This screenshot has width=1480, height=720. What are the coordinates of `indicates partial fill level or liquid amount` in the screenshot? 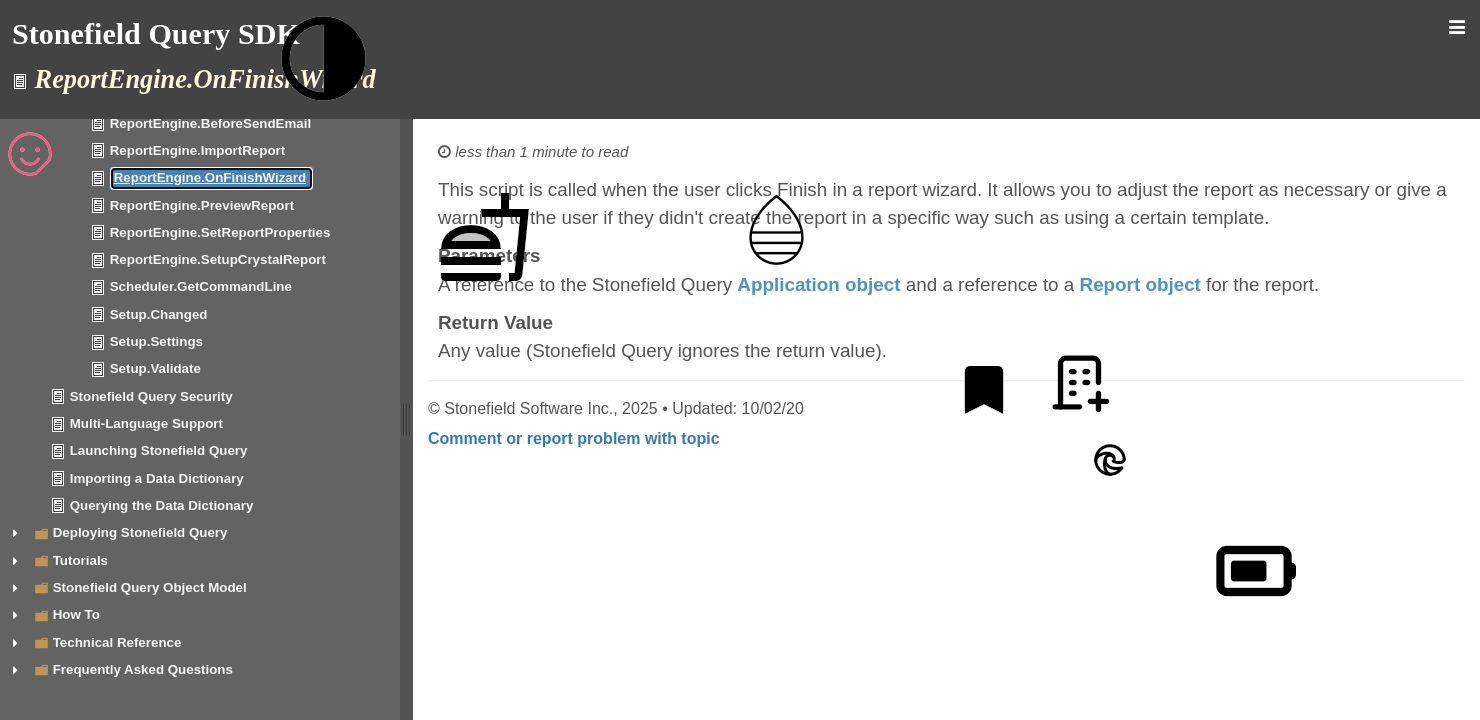 It's located at (776, 232).